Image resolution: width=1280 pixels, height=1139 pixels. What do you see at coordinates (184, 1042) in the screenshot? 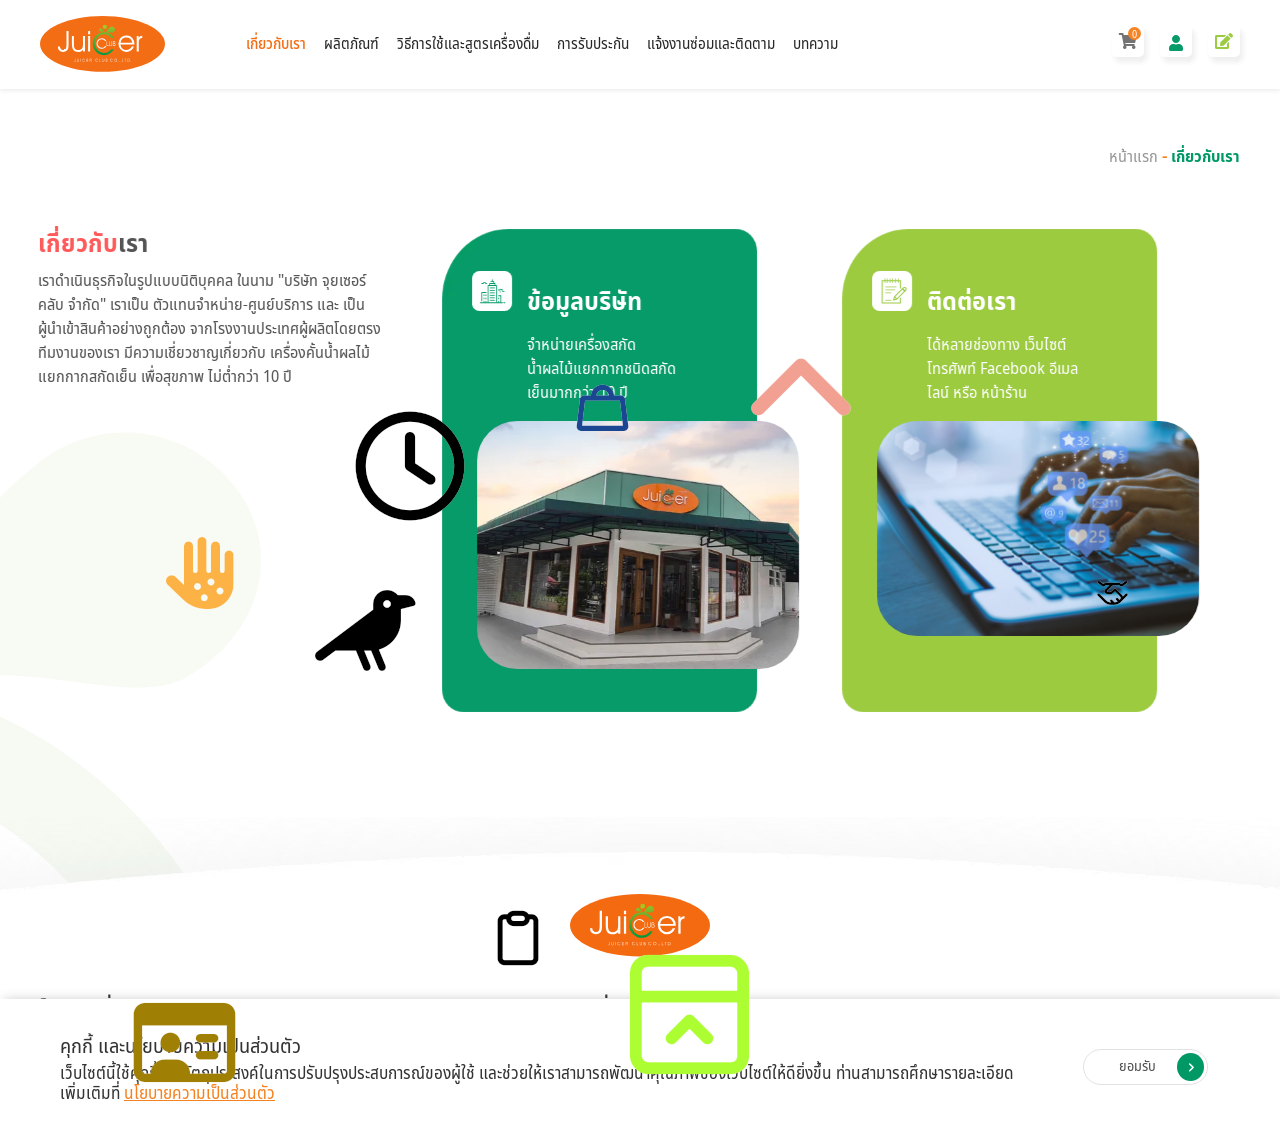
I see `view or manage your driver's license` at bounding box center [184, 1042].